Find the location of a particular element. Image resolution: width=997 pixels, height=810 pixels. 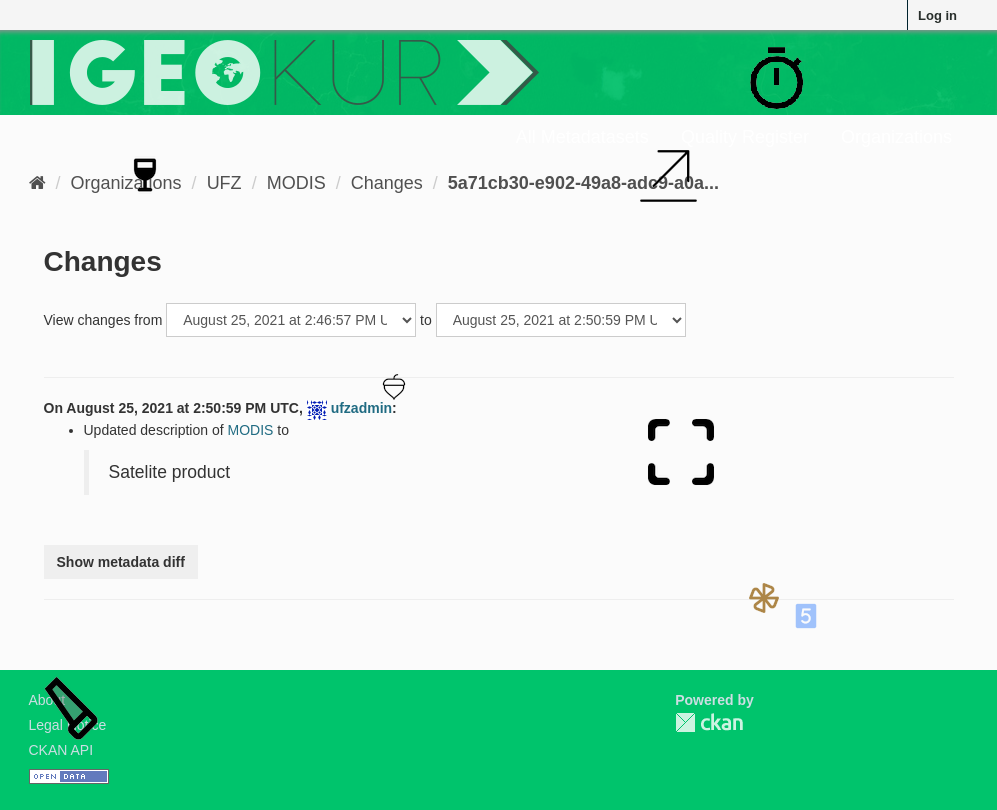

find nearby wine bars or restaurants is located at coordinates (145, 175).